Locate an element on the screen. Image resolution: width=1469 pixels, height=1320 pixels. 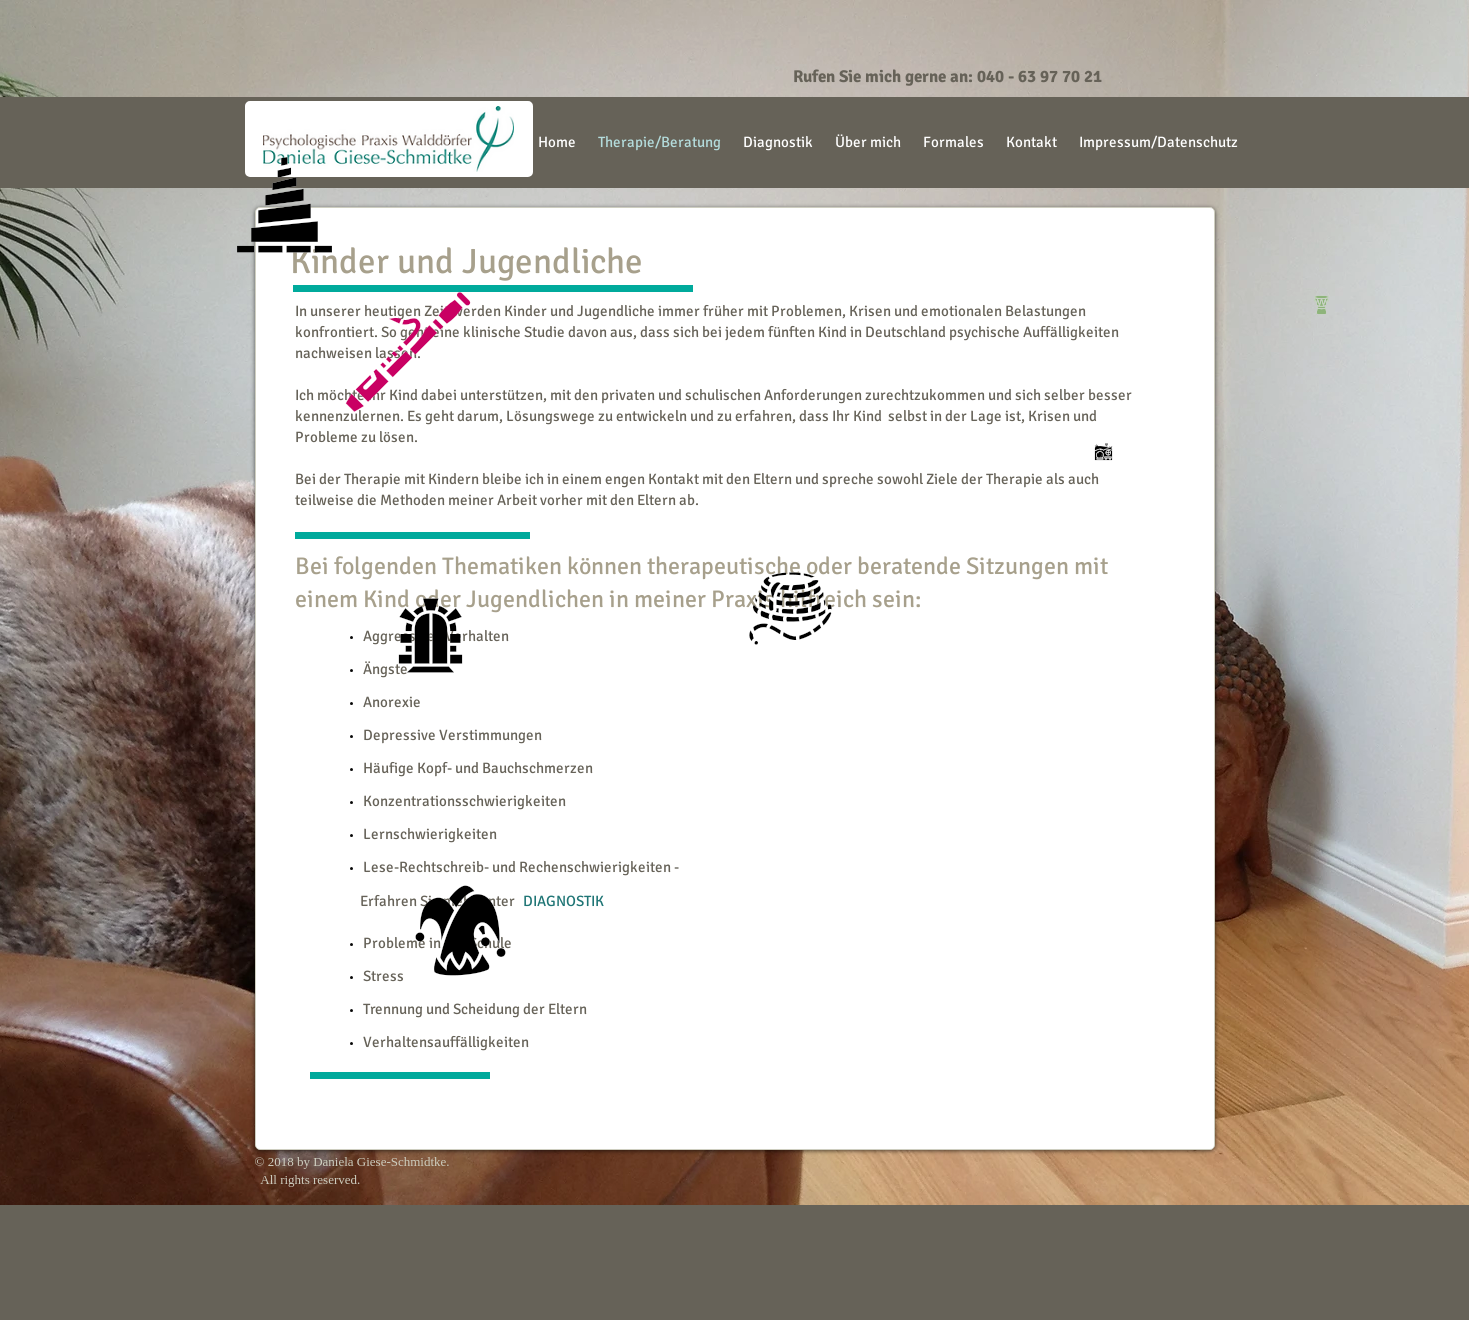
select bassoon instrument is located at coordinates (408, 352).